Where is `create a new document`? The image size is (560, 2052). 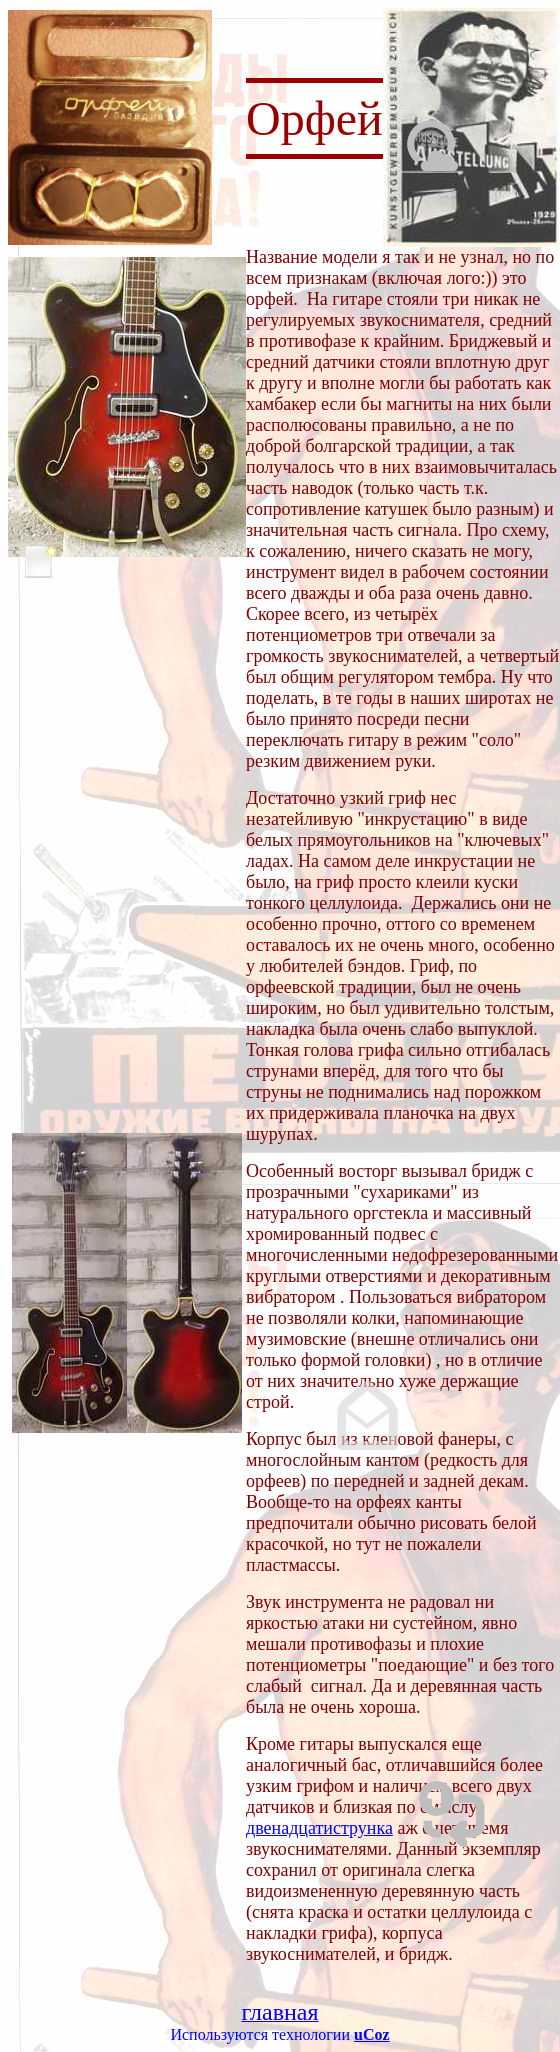
create a new document is located at coordinates (40, 561).